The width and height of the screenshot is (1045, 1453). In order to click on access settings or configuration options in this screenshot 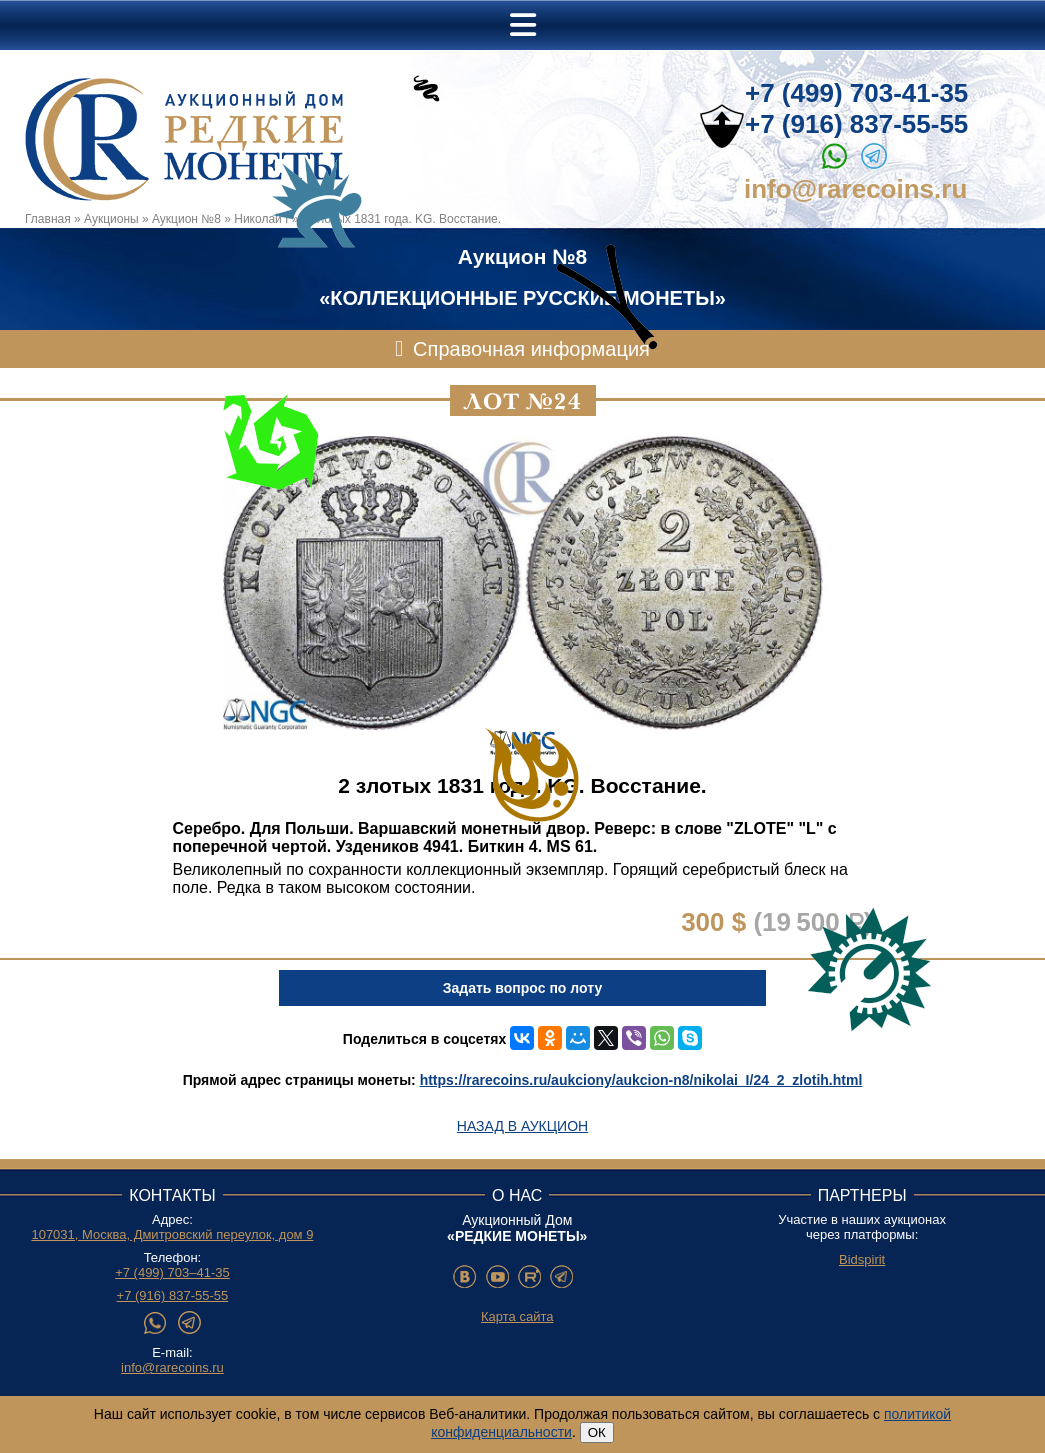, I will do `click(869, 969)`.